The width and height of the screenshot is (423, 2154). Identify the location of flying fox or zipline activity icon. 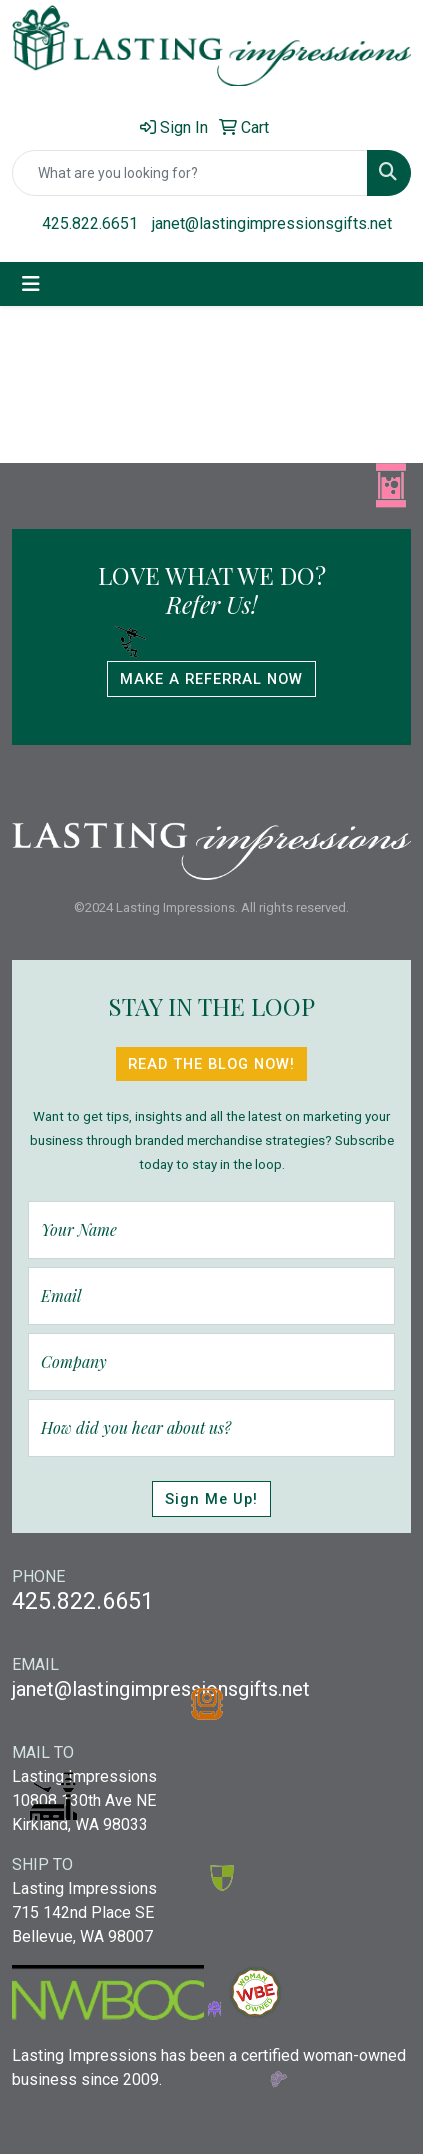
(129, 643).